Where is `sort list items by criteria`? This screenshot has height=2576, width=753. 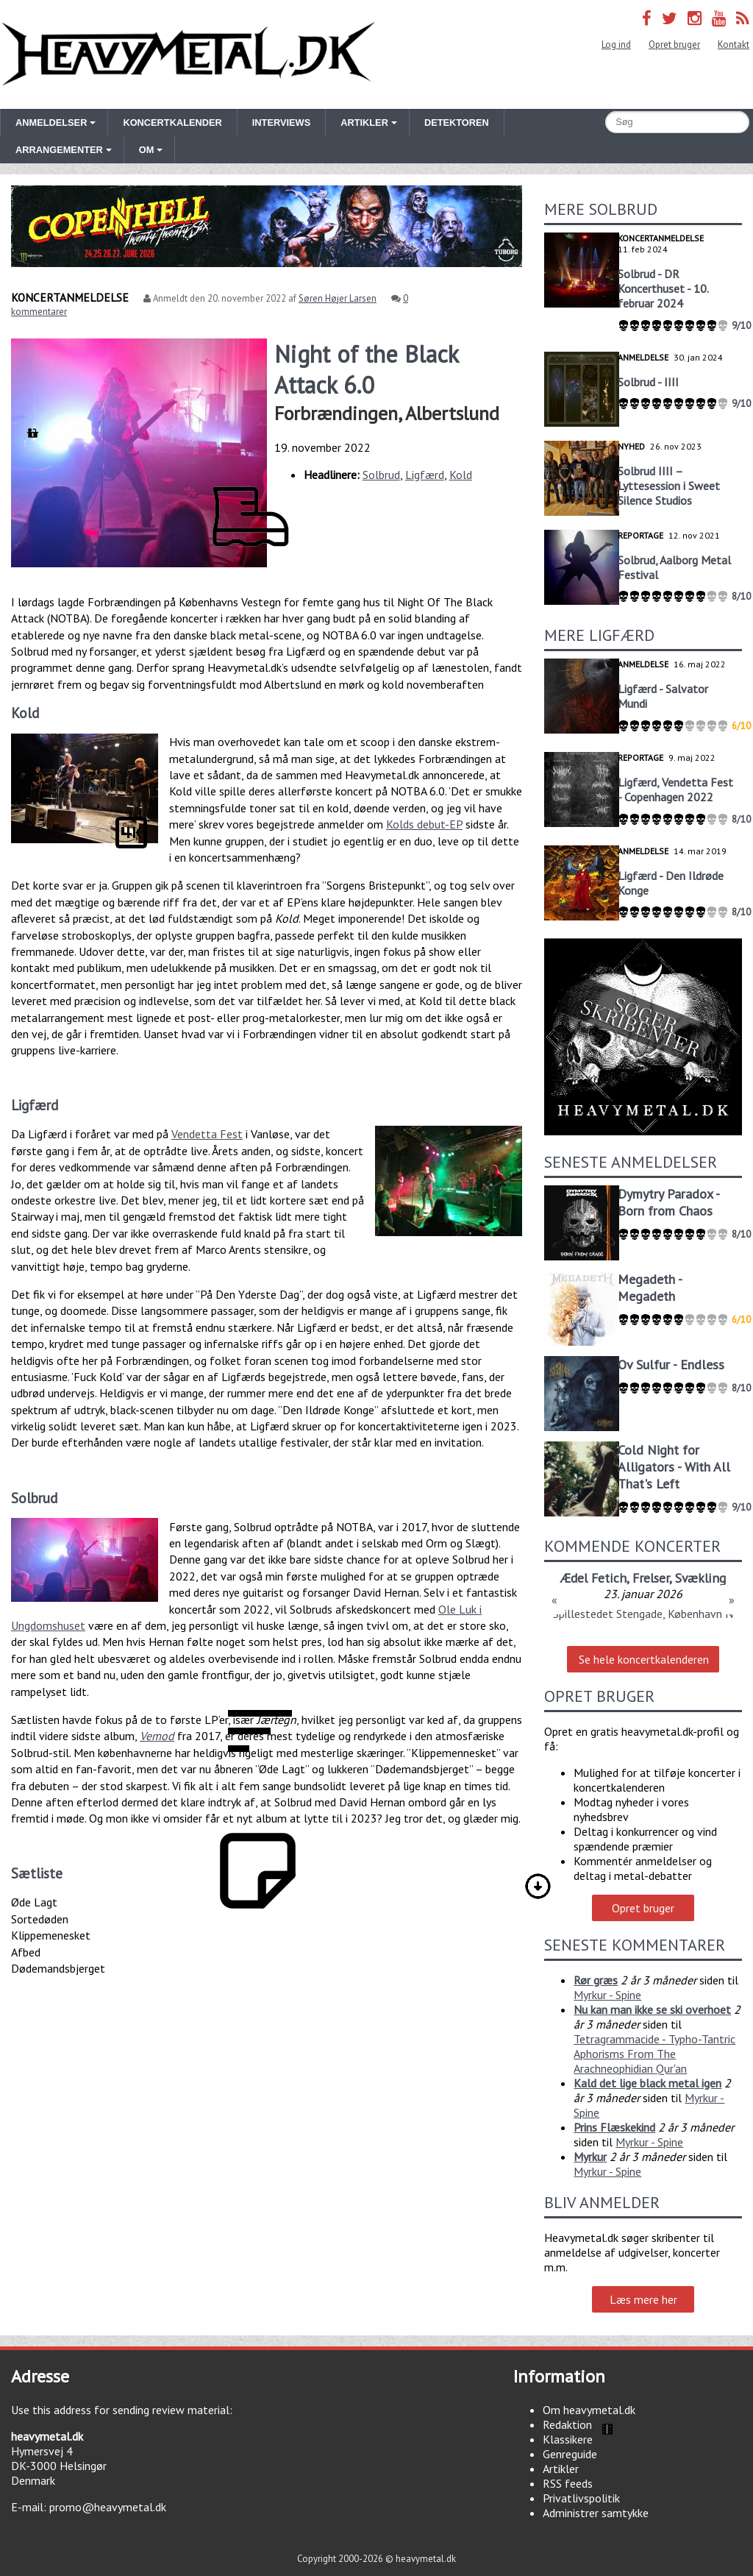 sort list items by criteria is located at coordinates (260, 1731).